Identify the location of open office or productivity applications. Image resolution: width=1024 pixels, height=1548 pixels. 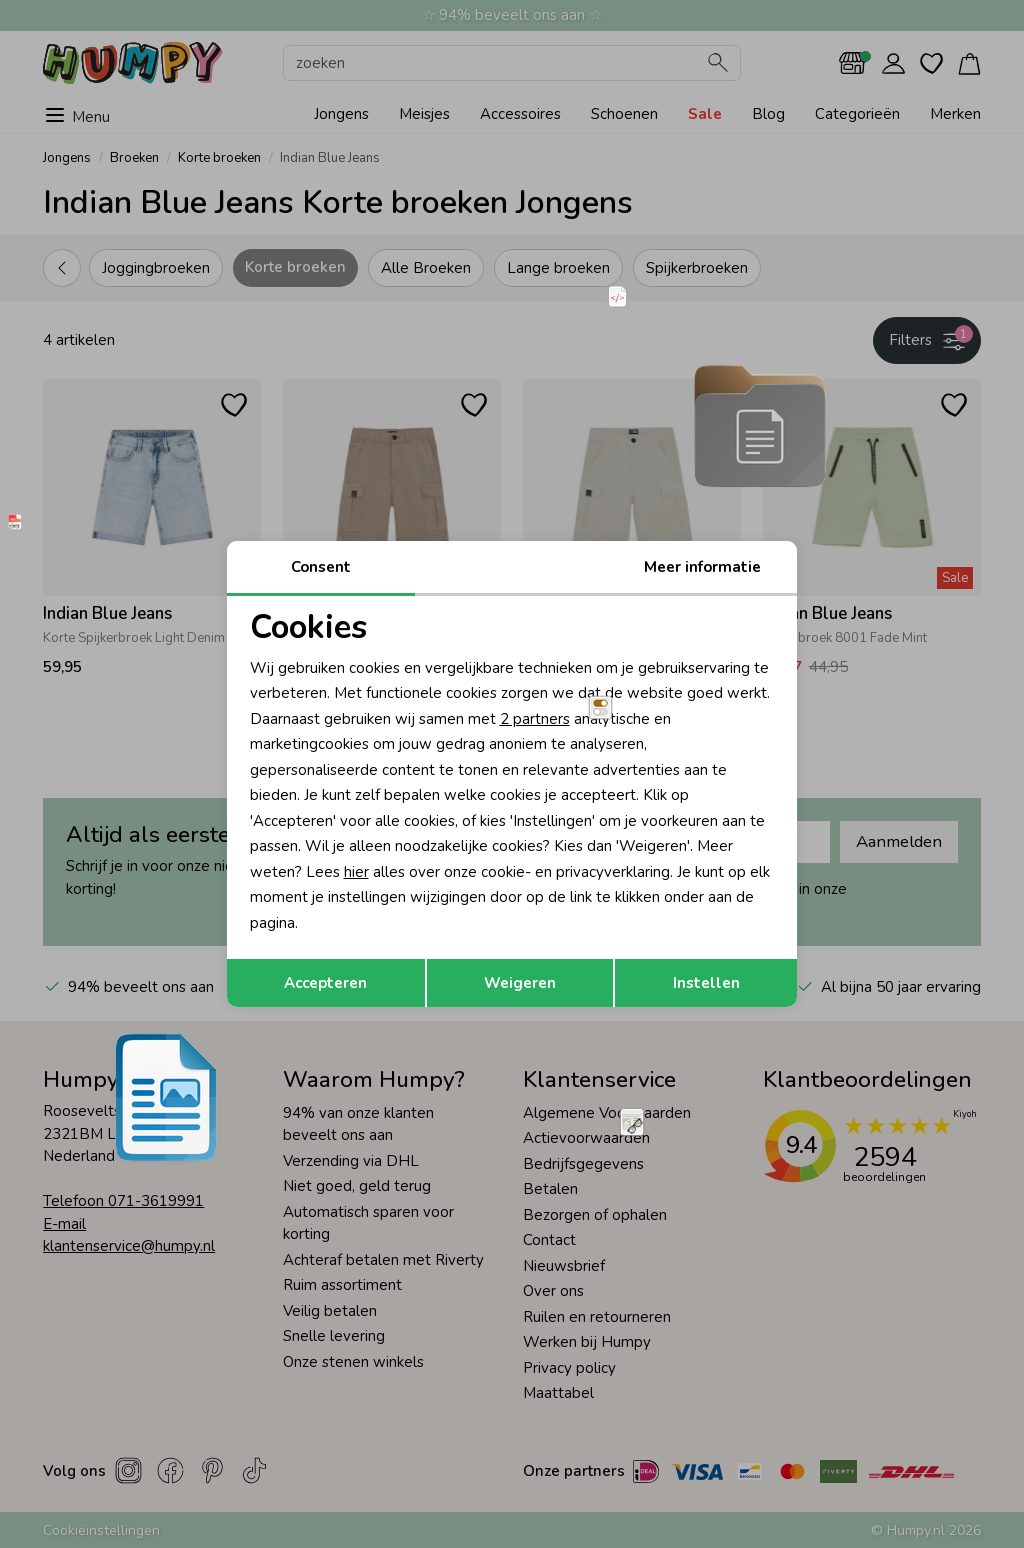
(632, 1122).